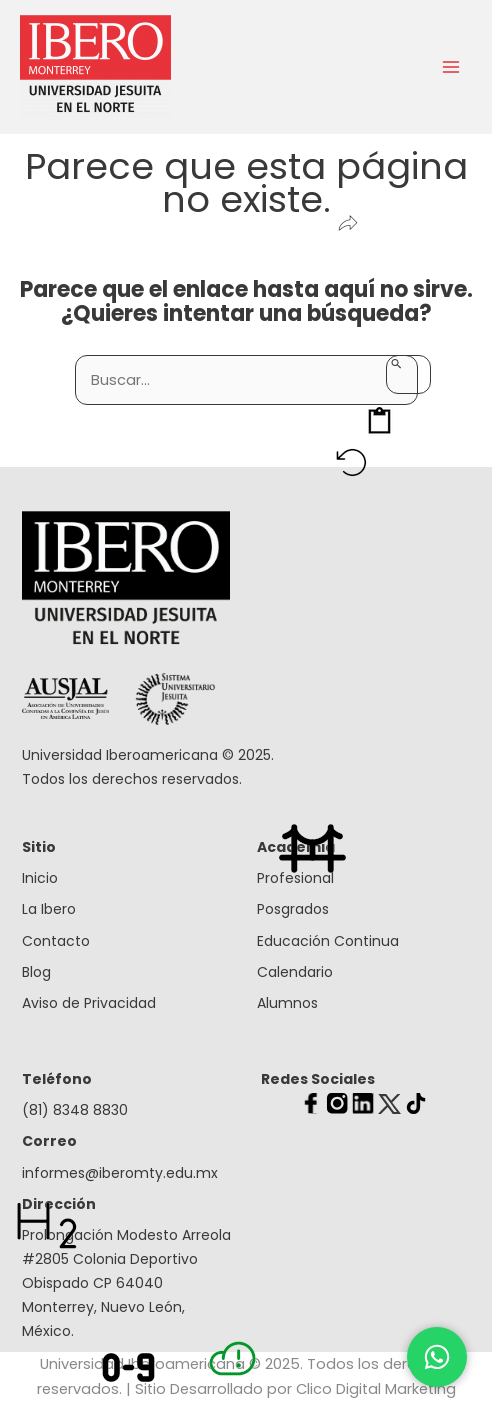  I want to click on paste content from clipboard, so click(379, 421).